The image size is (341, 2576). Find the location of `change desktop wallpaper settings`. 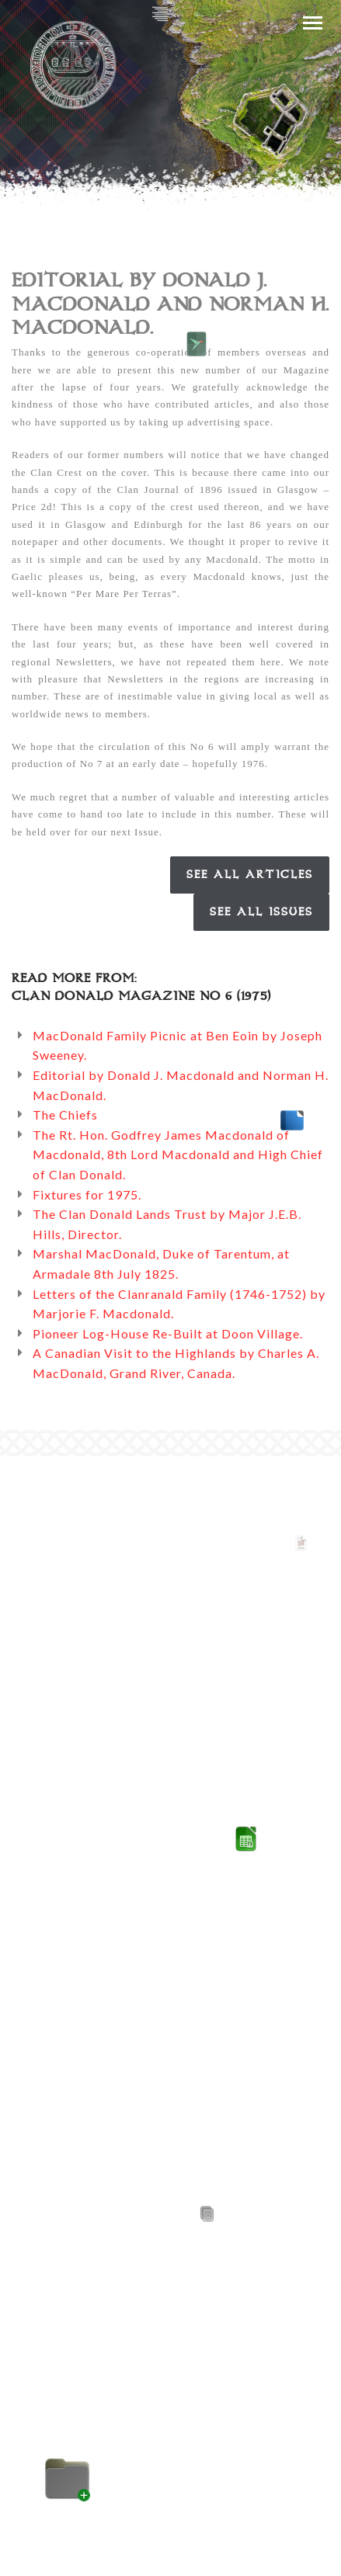

change desktop wallpaper settings is located at coordinates (292, 1120).